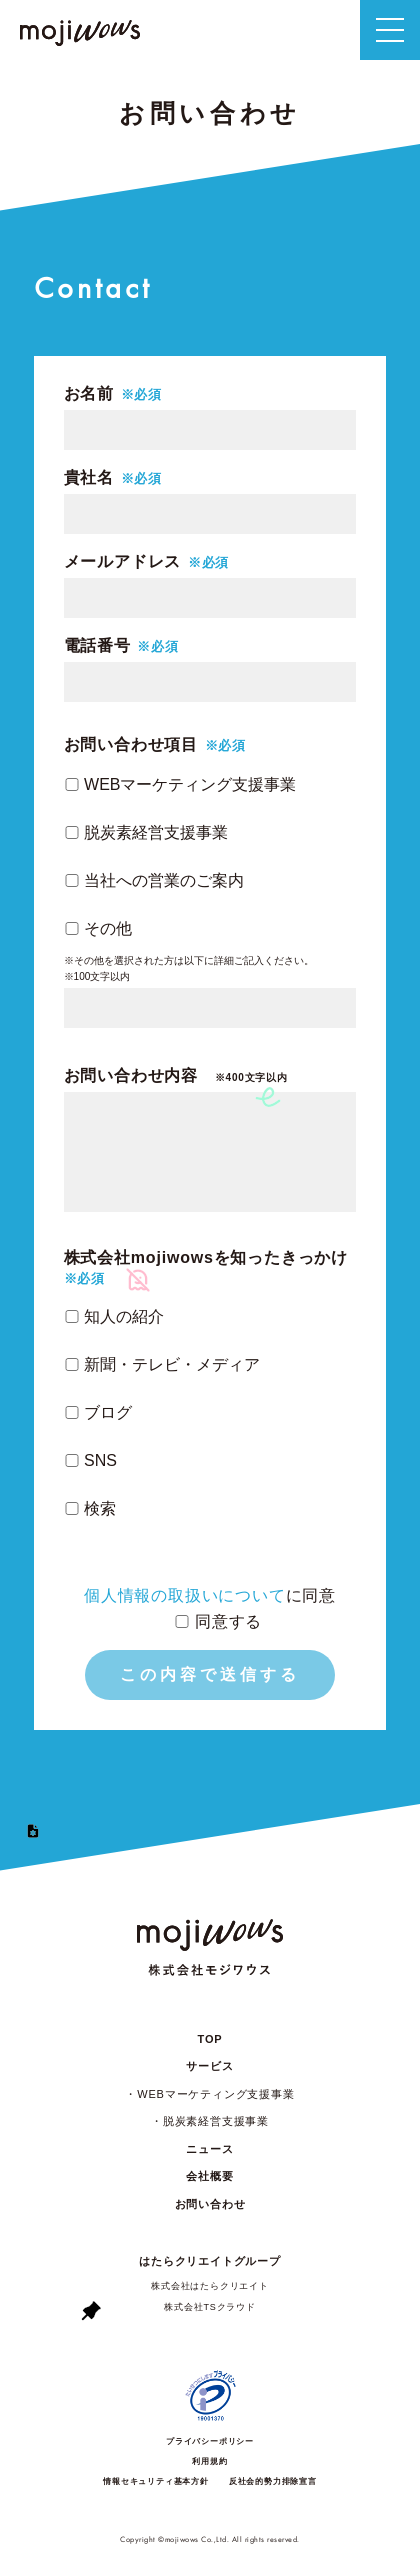 The width and height of the screenshot is (420, 2566). What do you see at coordinates (138, 1280) in the screenshot?
I see `disable ghost mode or incognito browsing` at bounding box center [138, 1280].